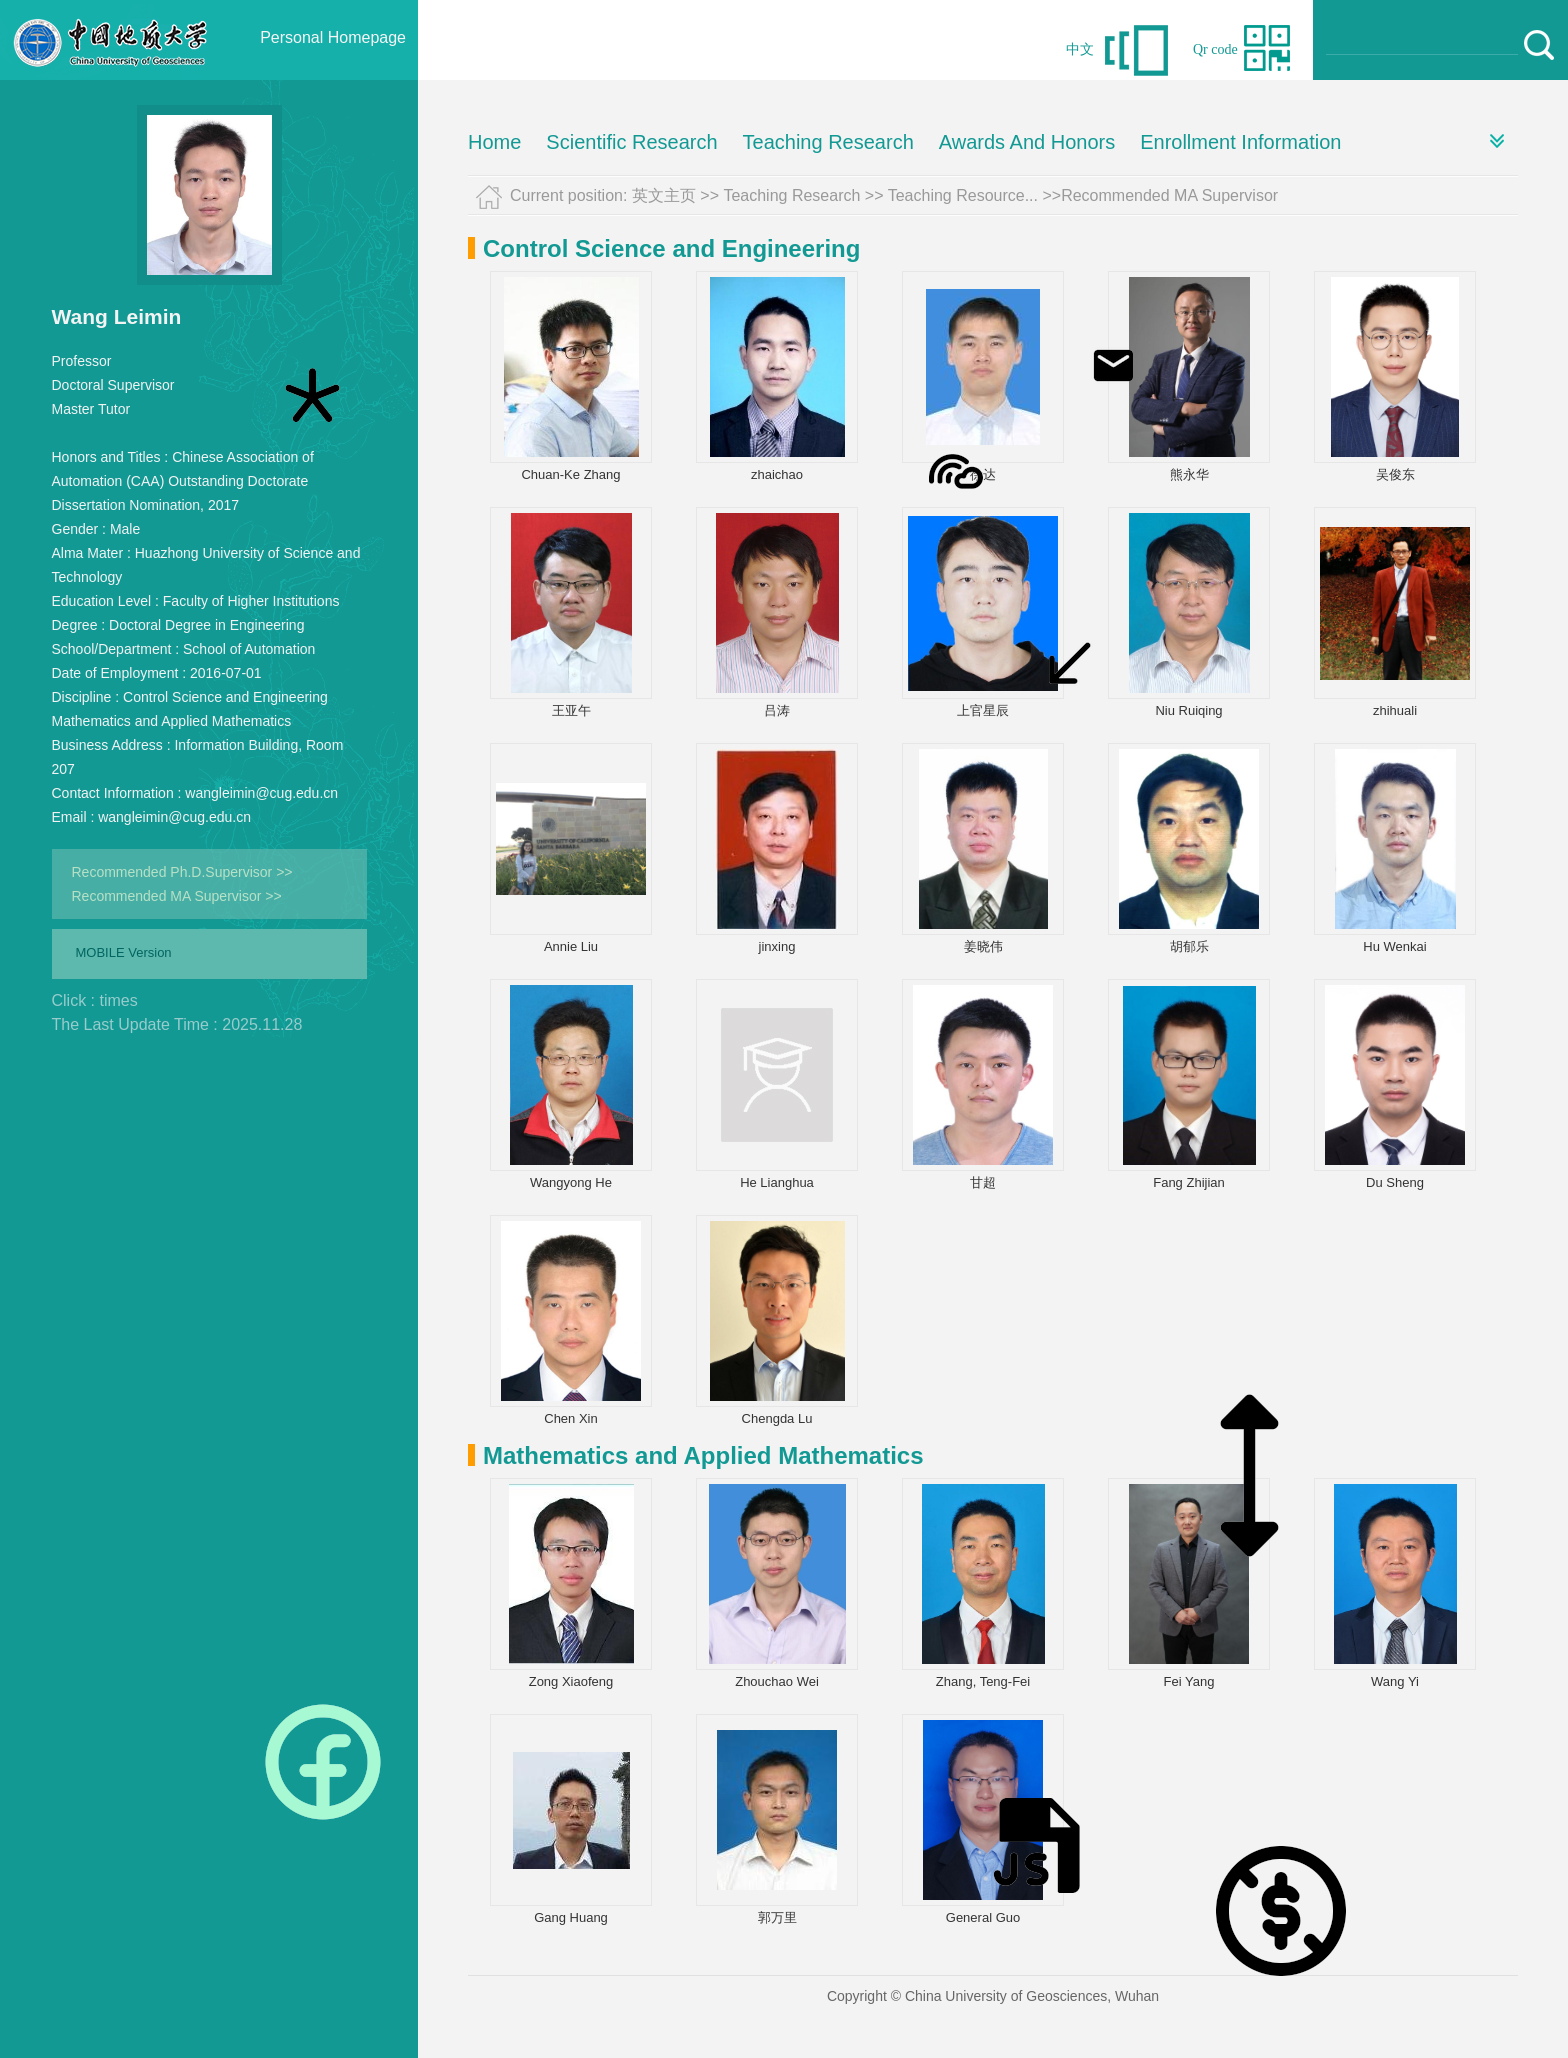 Image resolution: width=1568 pixels, height=2058 pixels. I want to click on indicates a required field in a form, so click(312, 397).